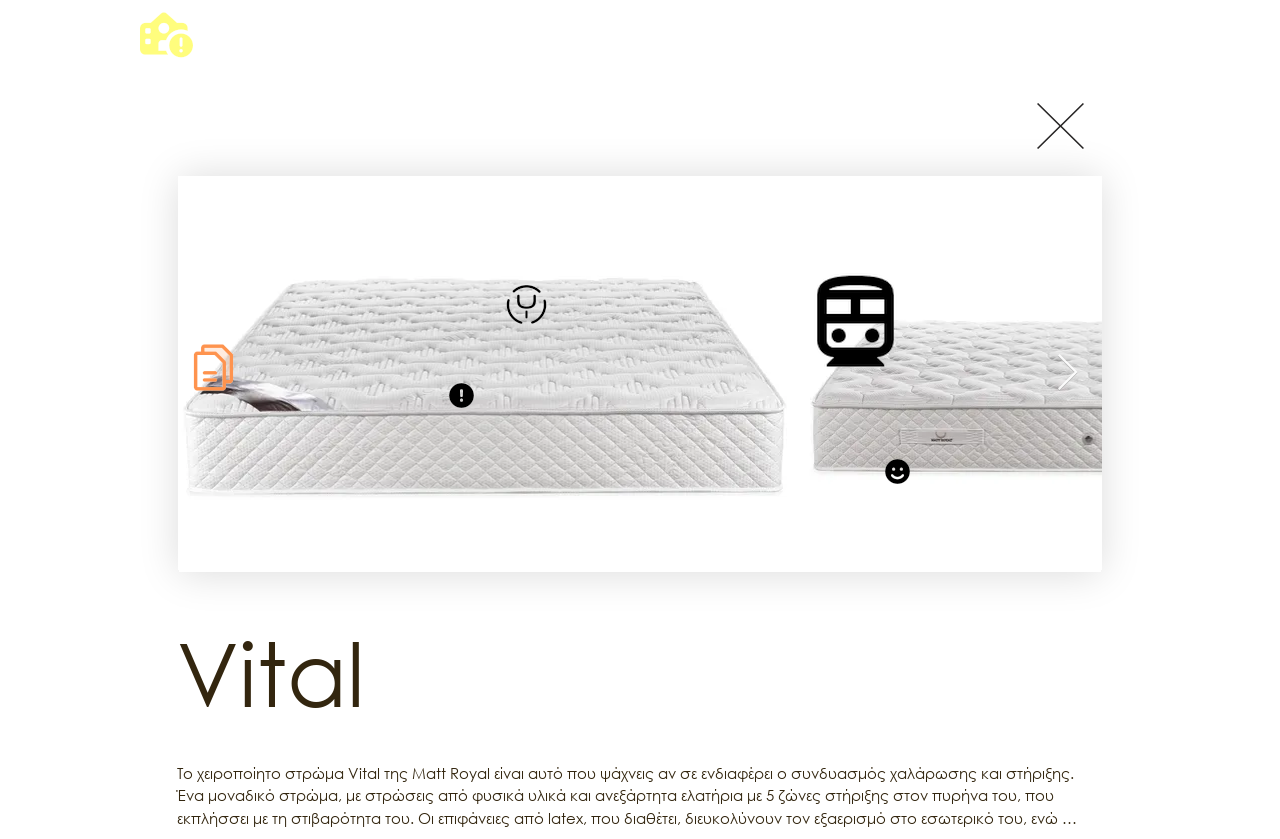 The image size is (1280, 839). What do you see at coordinates (213, 367) in the screenshot?
I see `view all files or documents` at bounding box center [213, 367].